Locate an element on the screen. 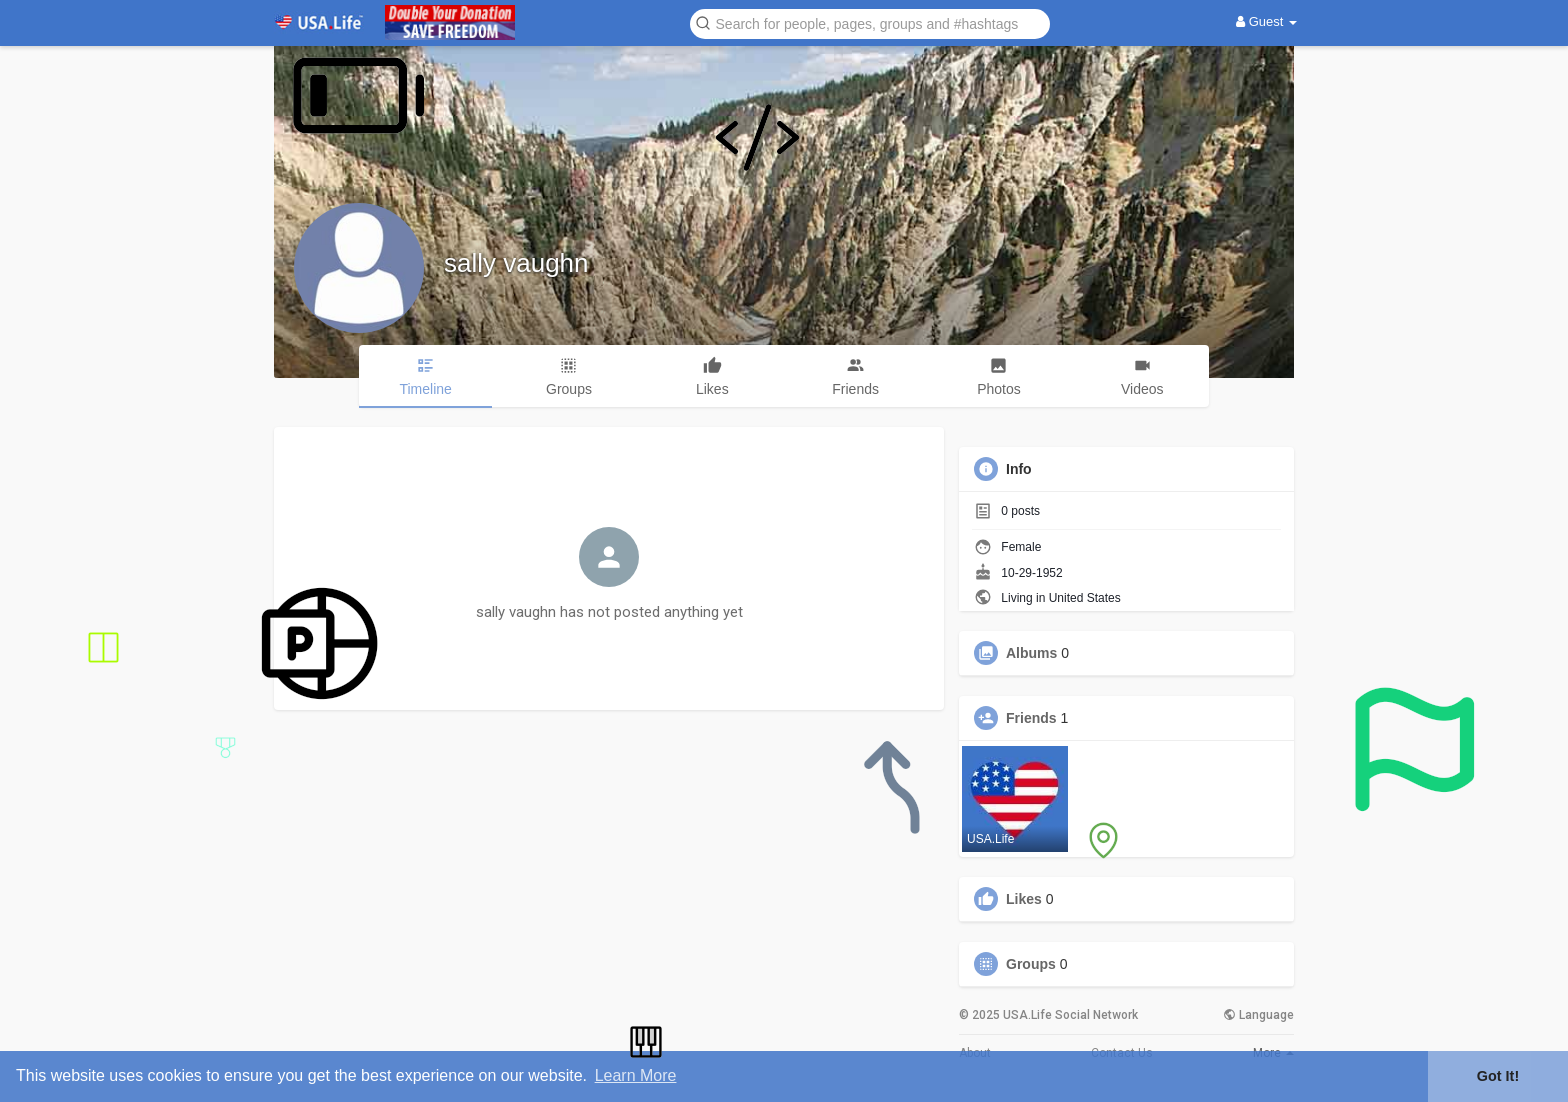 This screenshot has height=1102, width=1568. view or edit source code is located at coordinates (757, 137).